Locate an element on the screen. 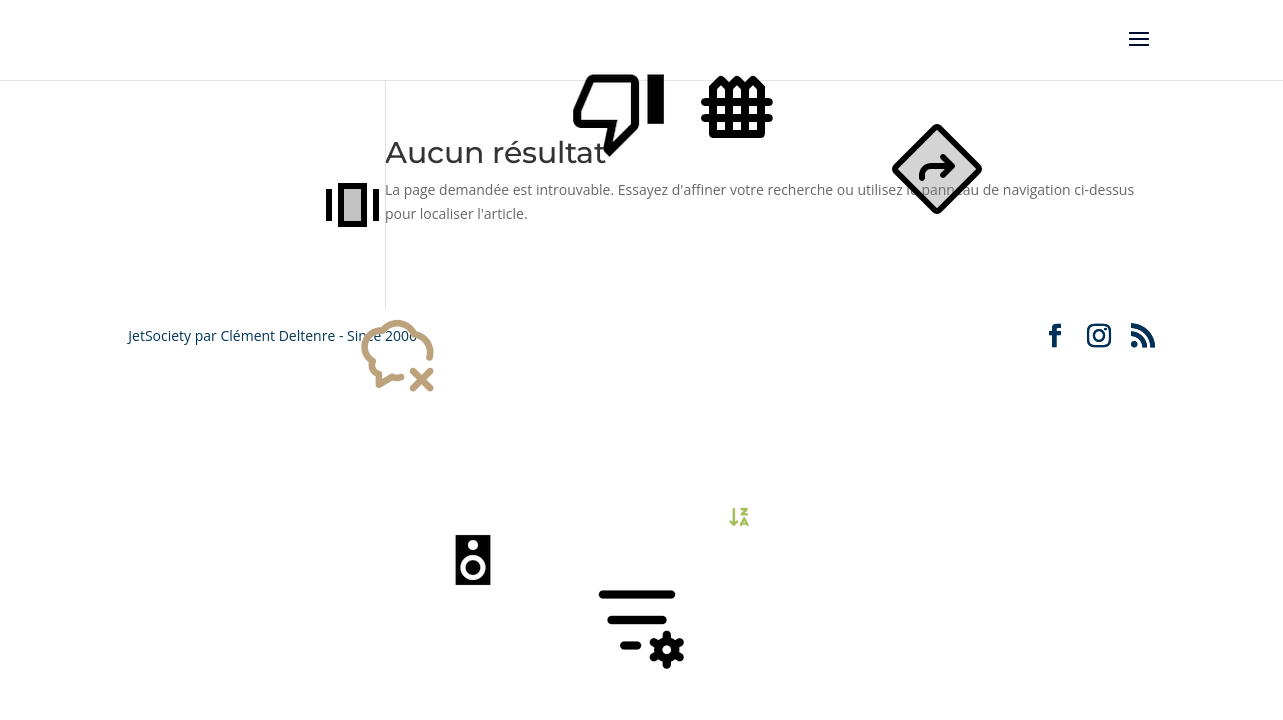 The image size is (1283, 720). dislike or downvote content is located at coordinates (618, 111).